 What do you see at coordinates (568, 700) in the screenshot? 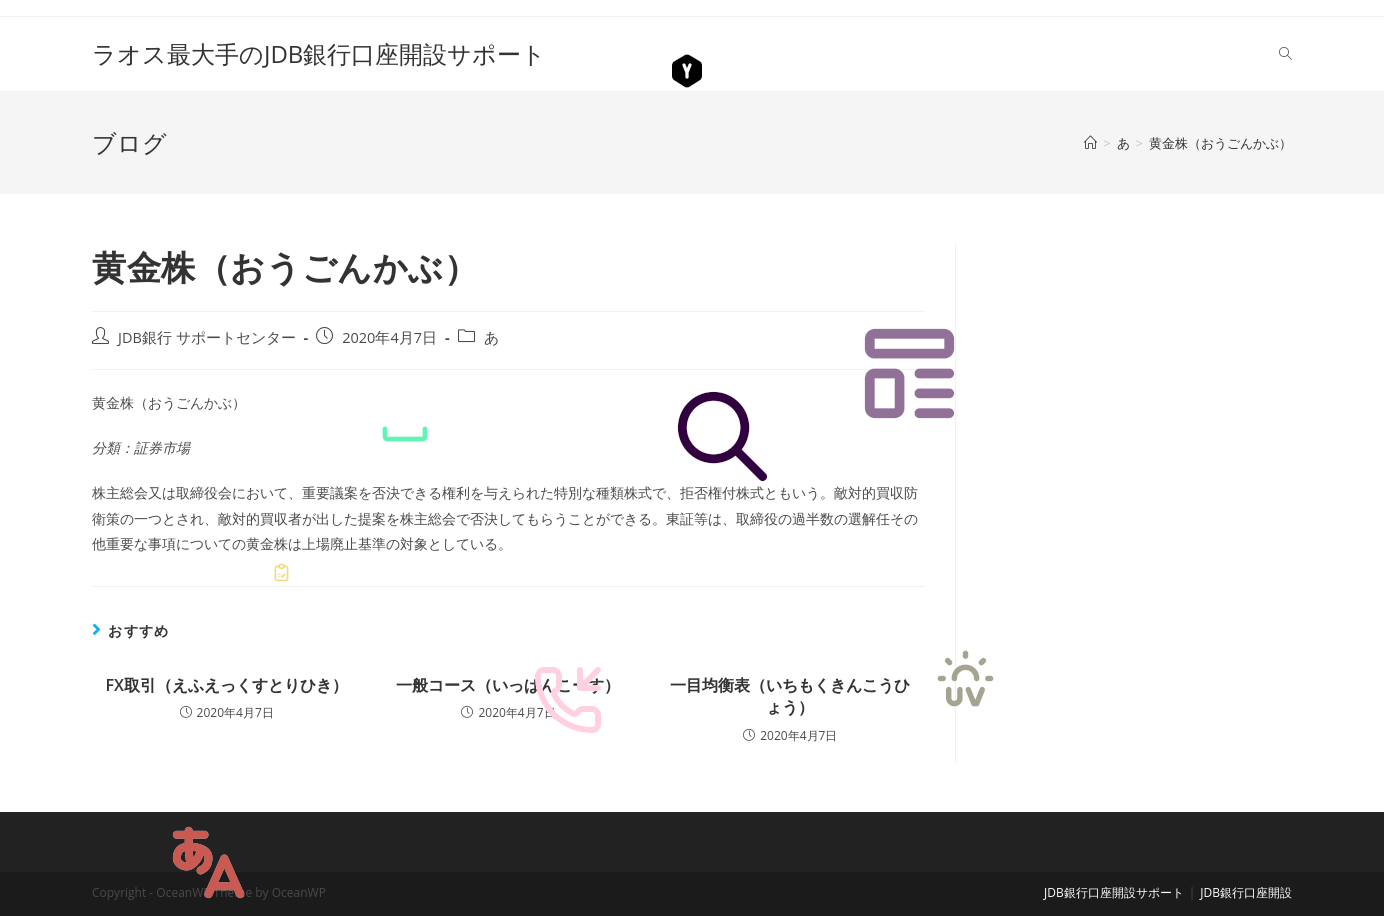
I see `incoming call notification` at bounding box center [568, 700].